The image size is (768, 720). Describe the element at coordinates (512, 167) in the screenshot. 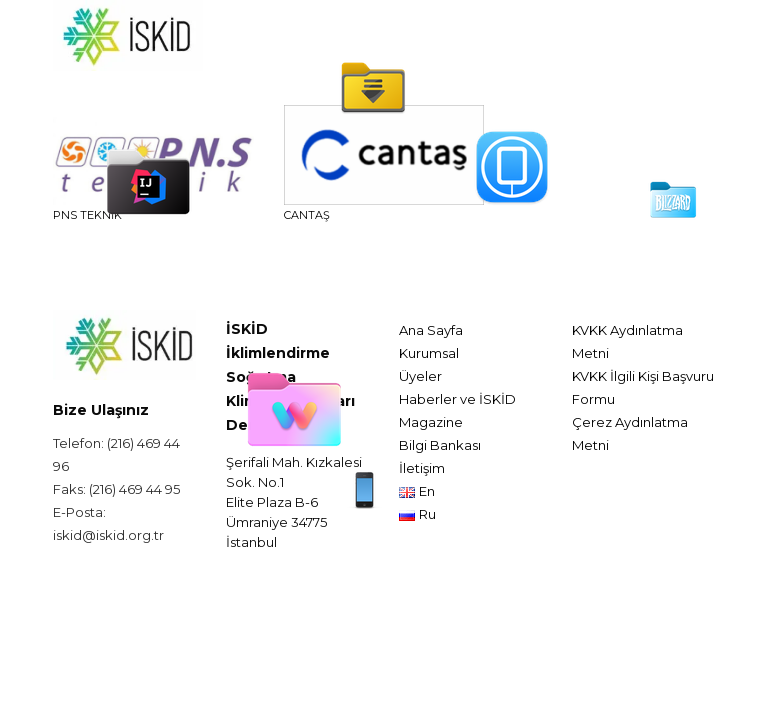

I see `preview files or documents quickly` at that location.